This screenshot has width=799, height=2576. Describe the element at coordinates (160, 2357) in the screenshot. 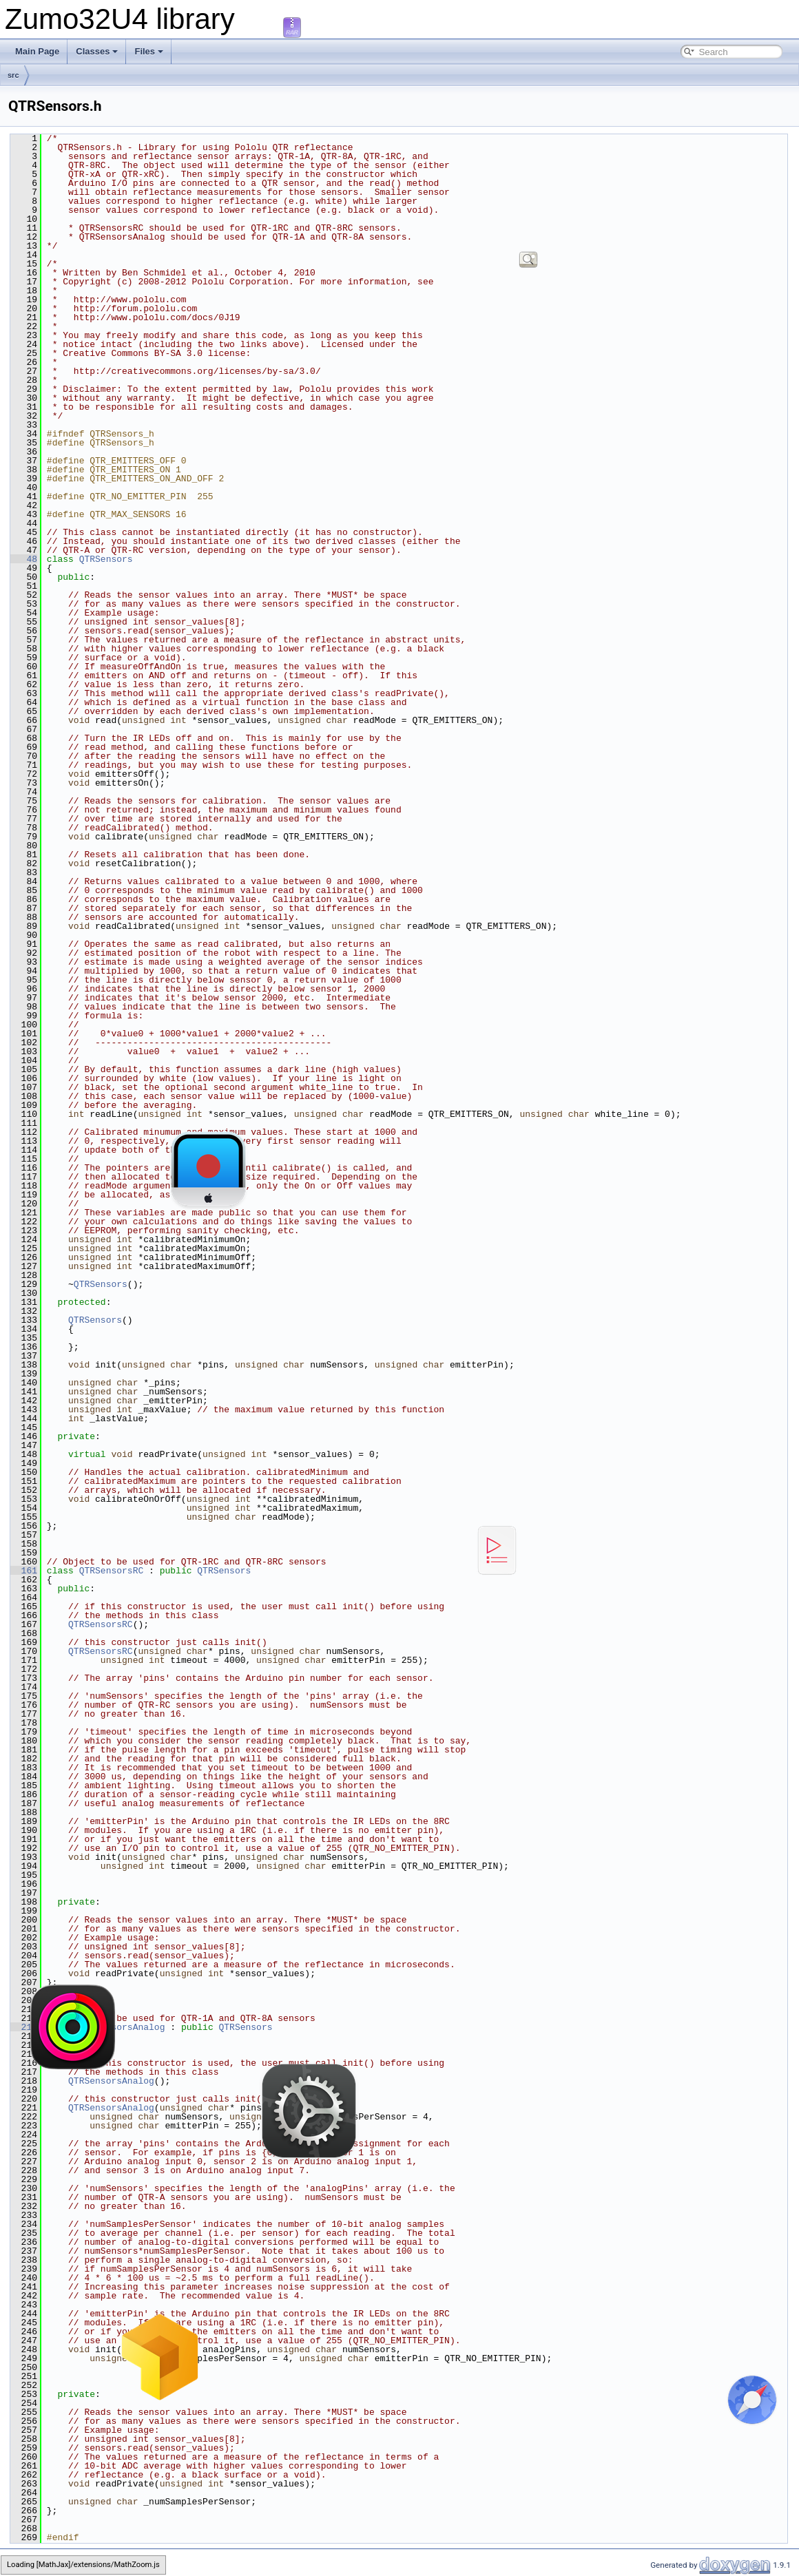

I see `import data or files into an application` at that location.